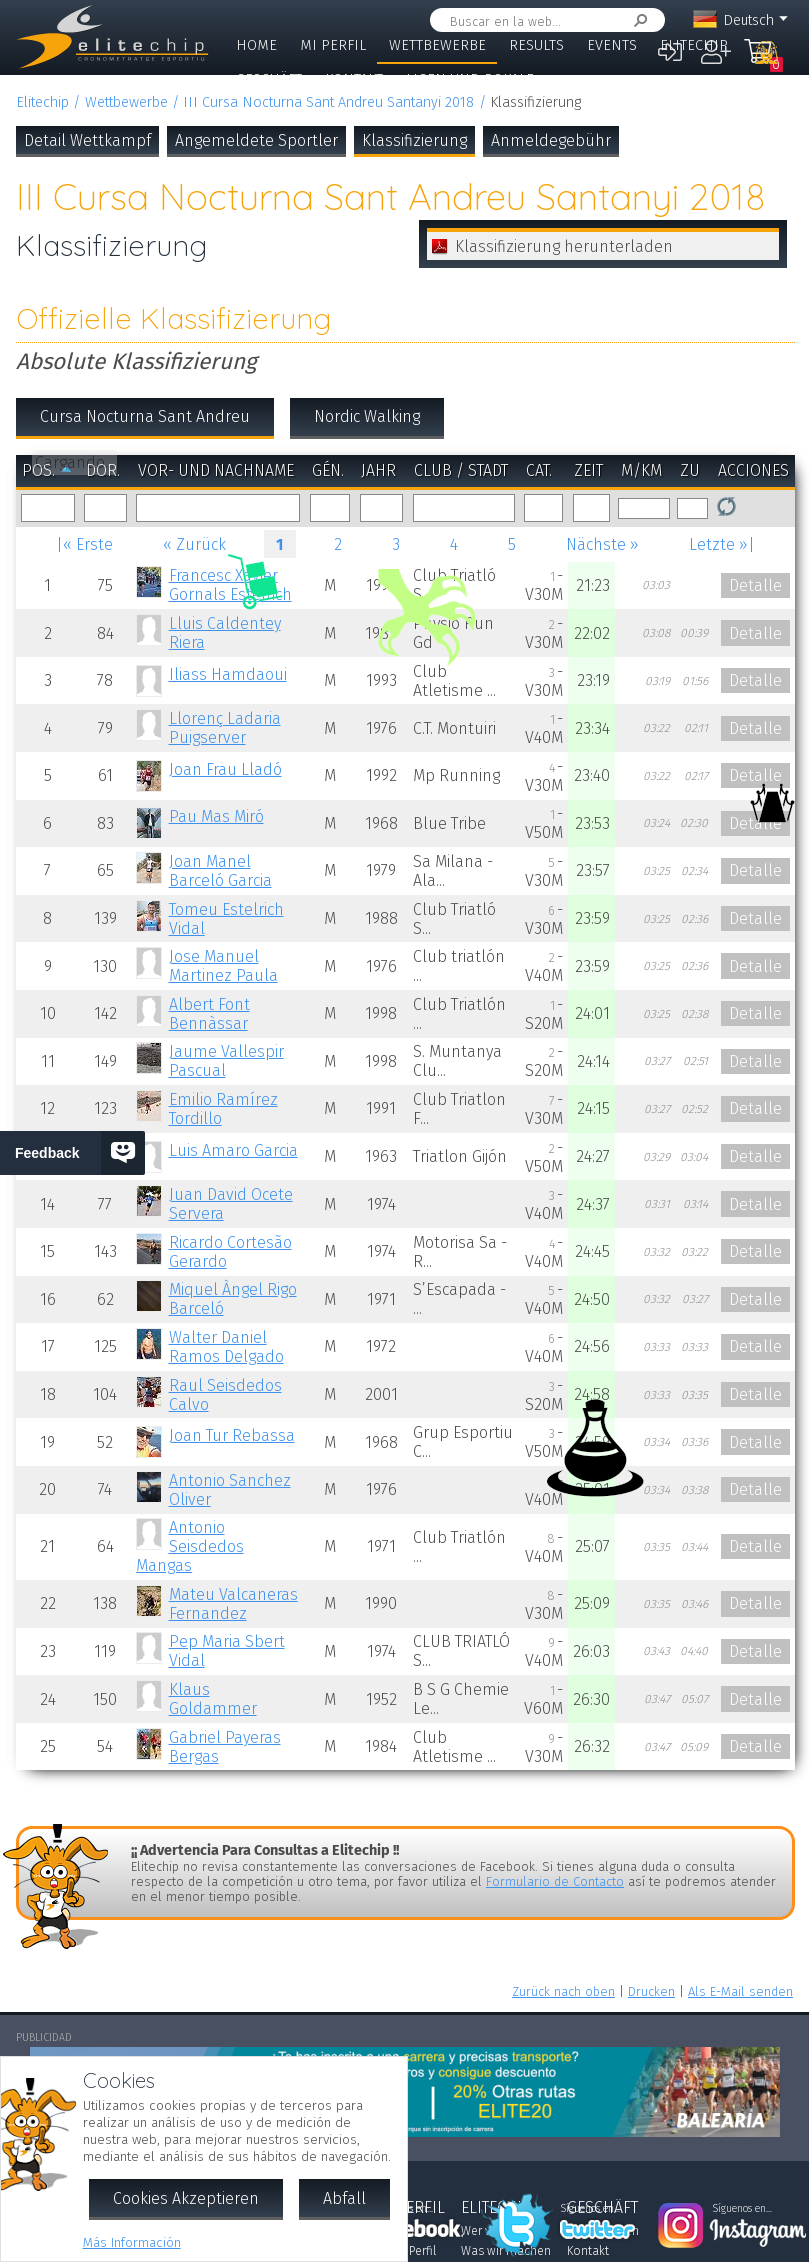 The height and width of the screenshot is (2262, 809). I want to click on select a beast or creature class in a game, so click(427, 618).